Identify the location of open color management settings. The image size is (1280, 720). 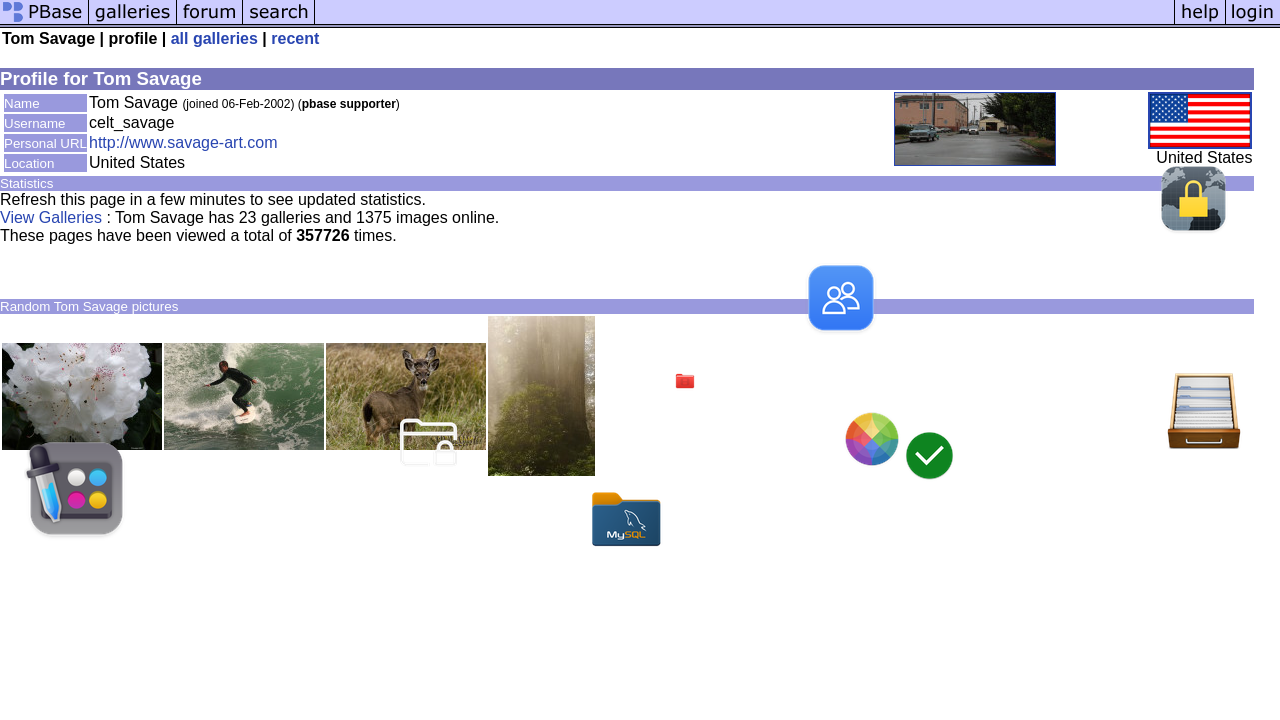
(872, 439).